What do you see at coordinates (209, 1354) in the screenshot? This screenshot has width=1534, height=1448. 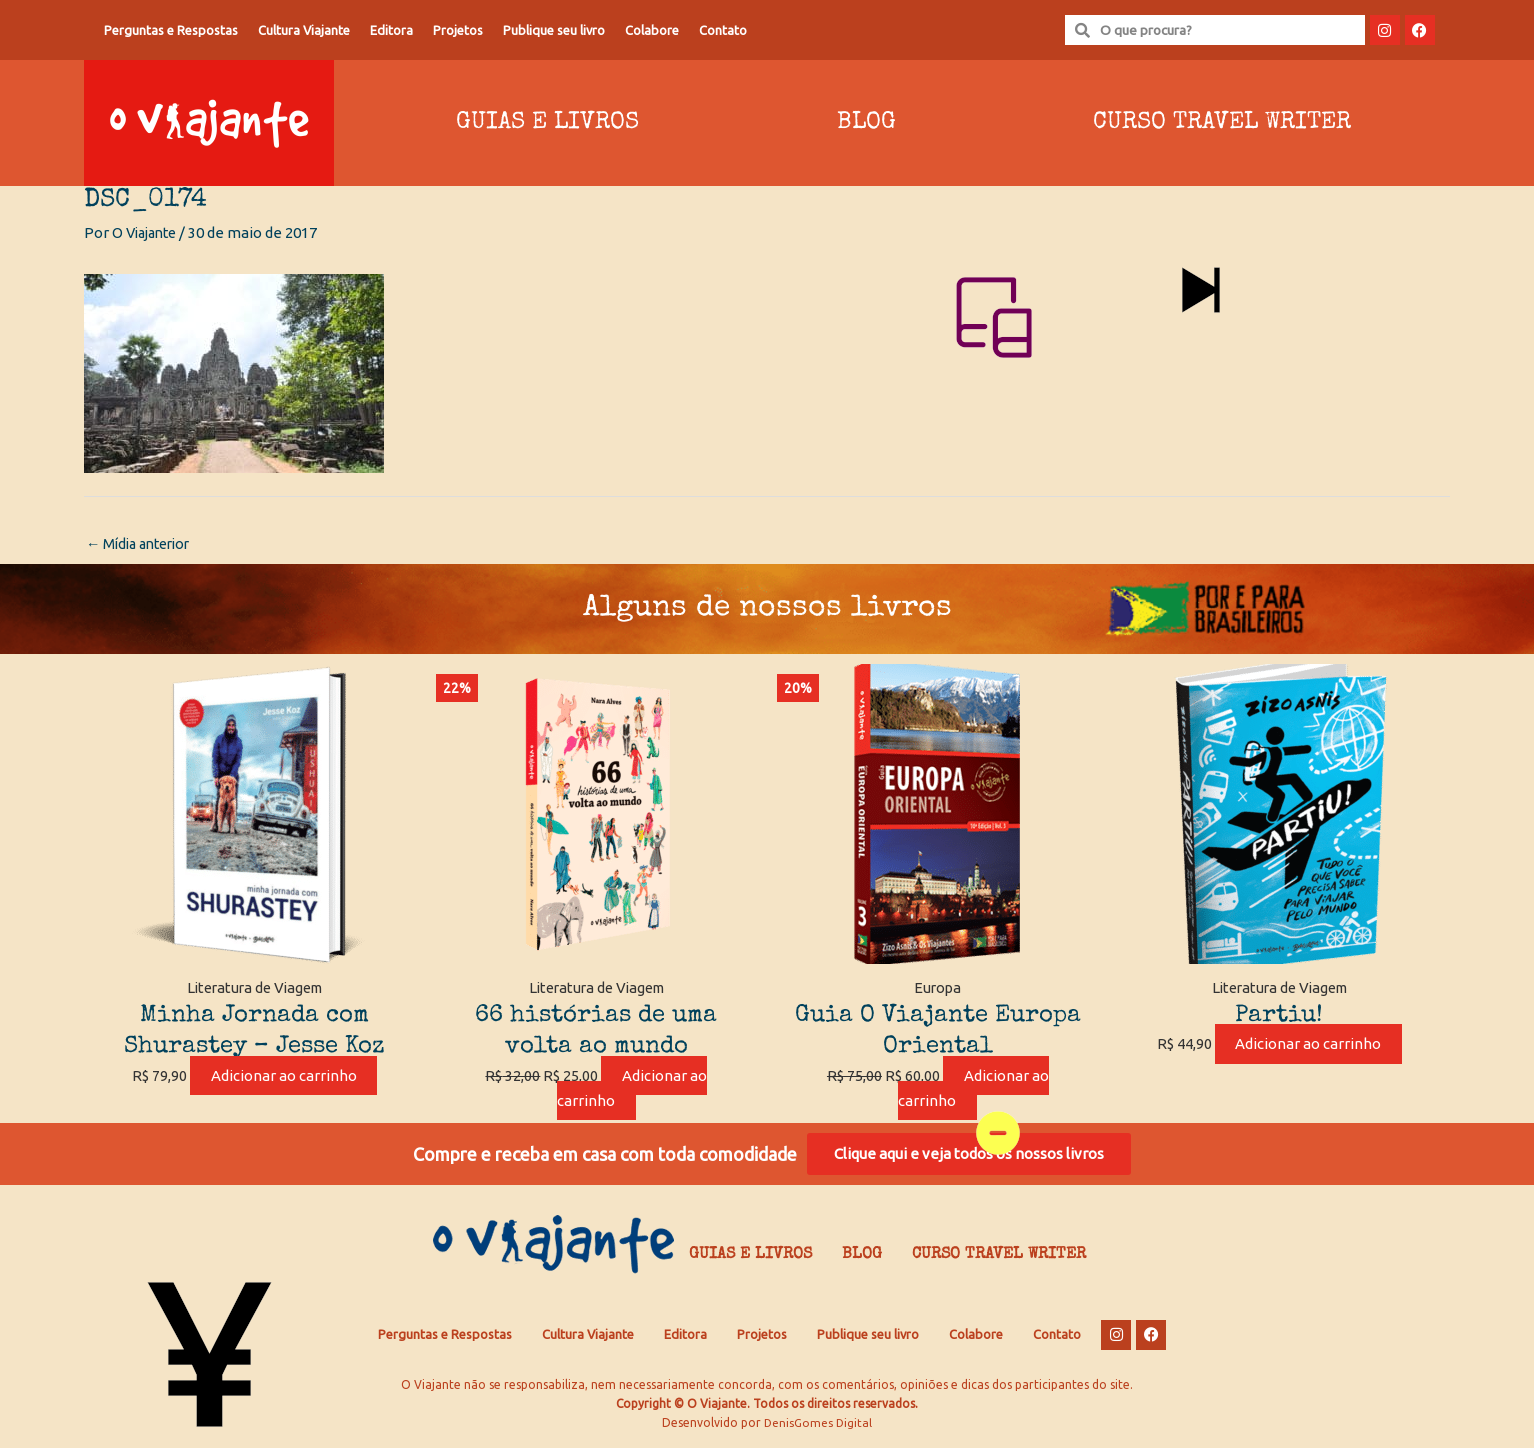 I see `indicates Japanese yen currency` at bounding box center [209, 1354].